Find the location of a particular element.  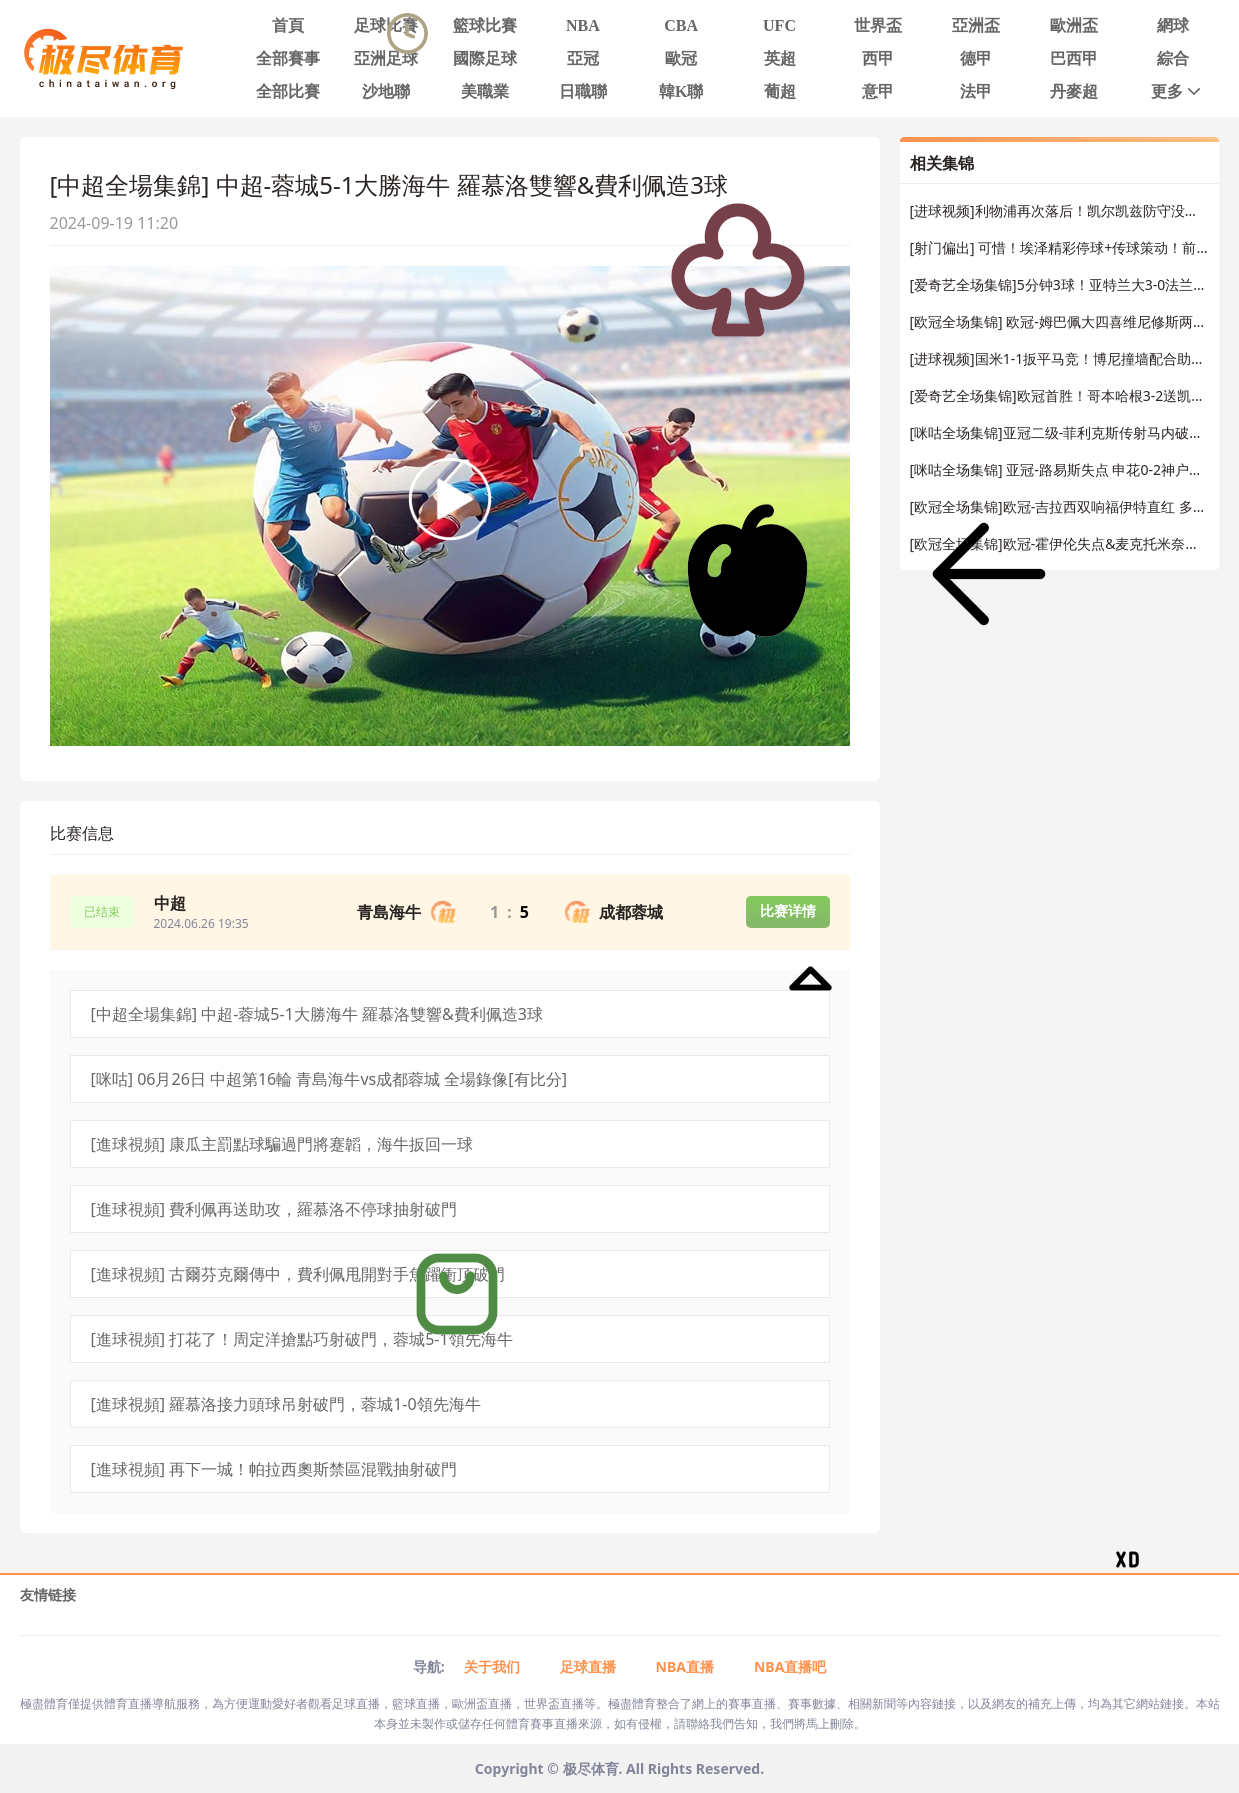

view timestamp or time-related information is located at coordinates (407, 33).